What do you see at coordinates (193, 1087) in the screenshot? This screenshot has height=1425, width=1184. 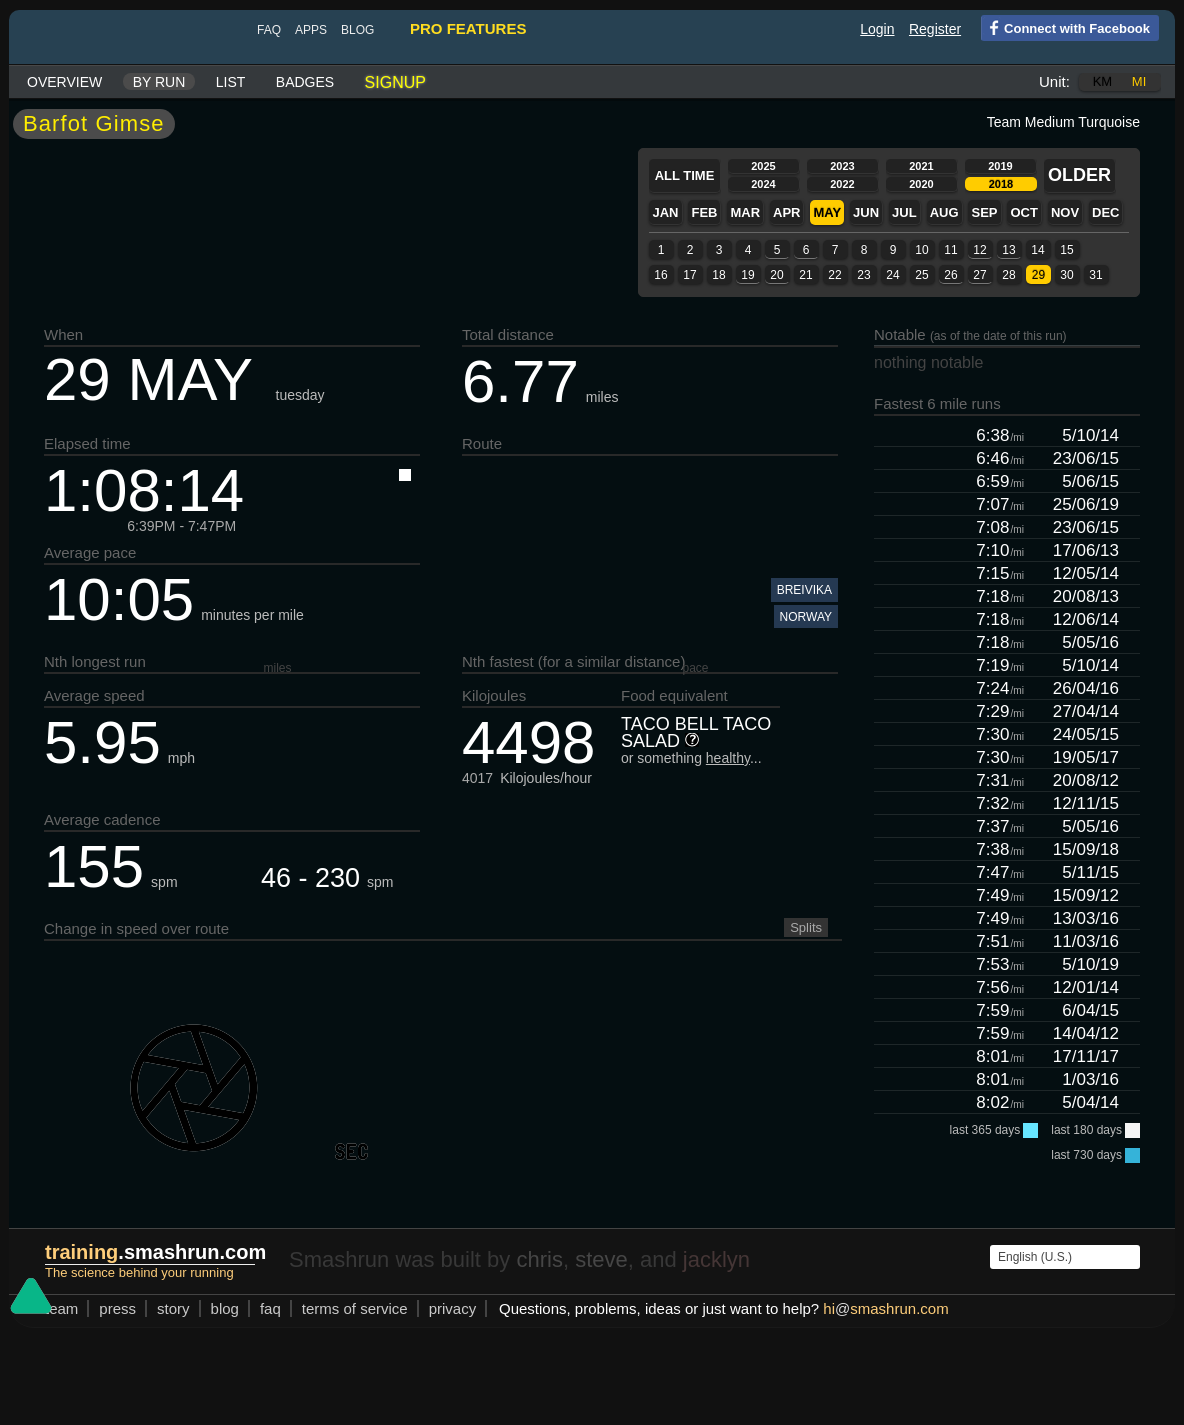 I see `open camera settings` at bounding box center [193, 1087].